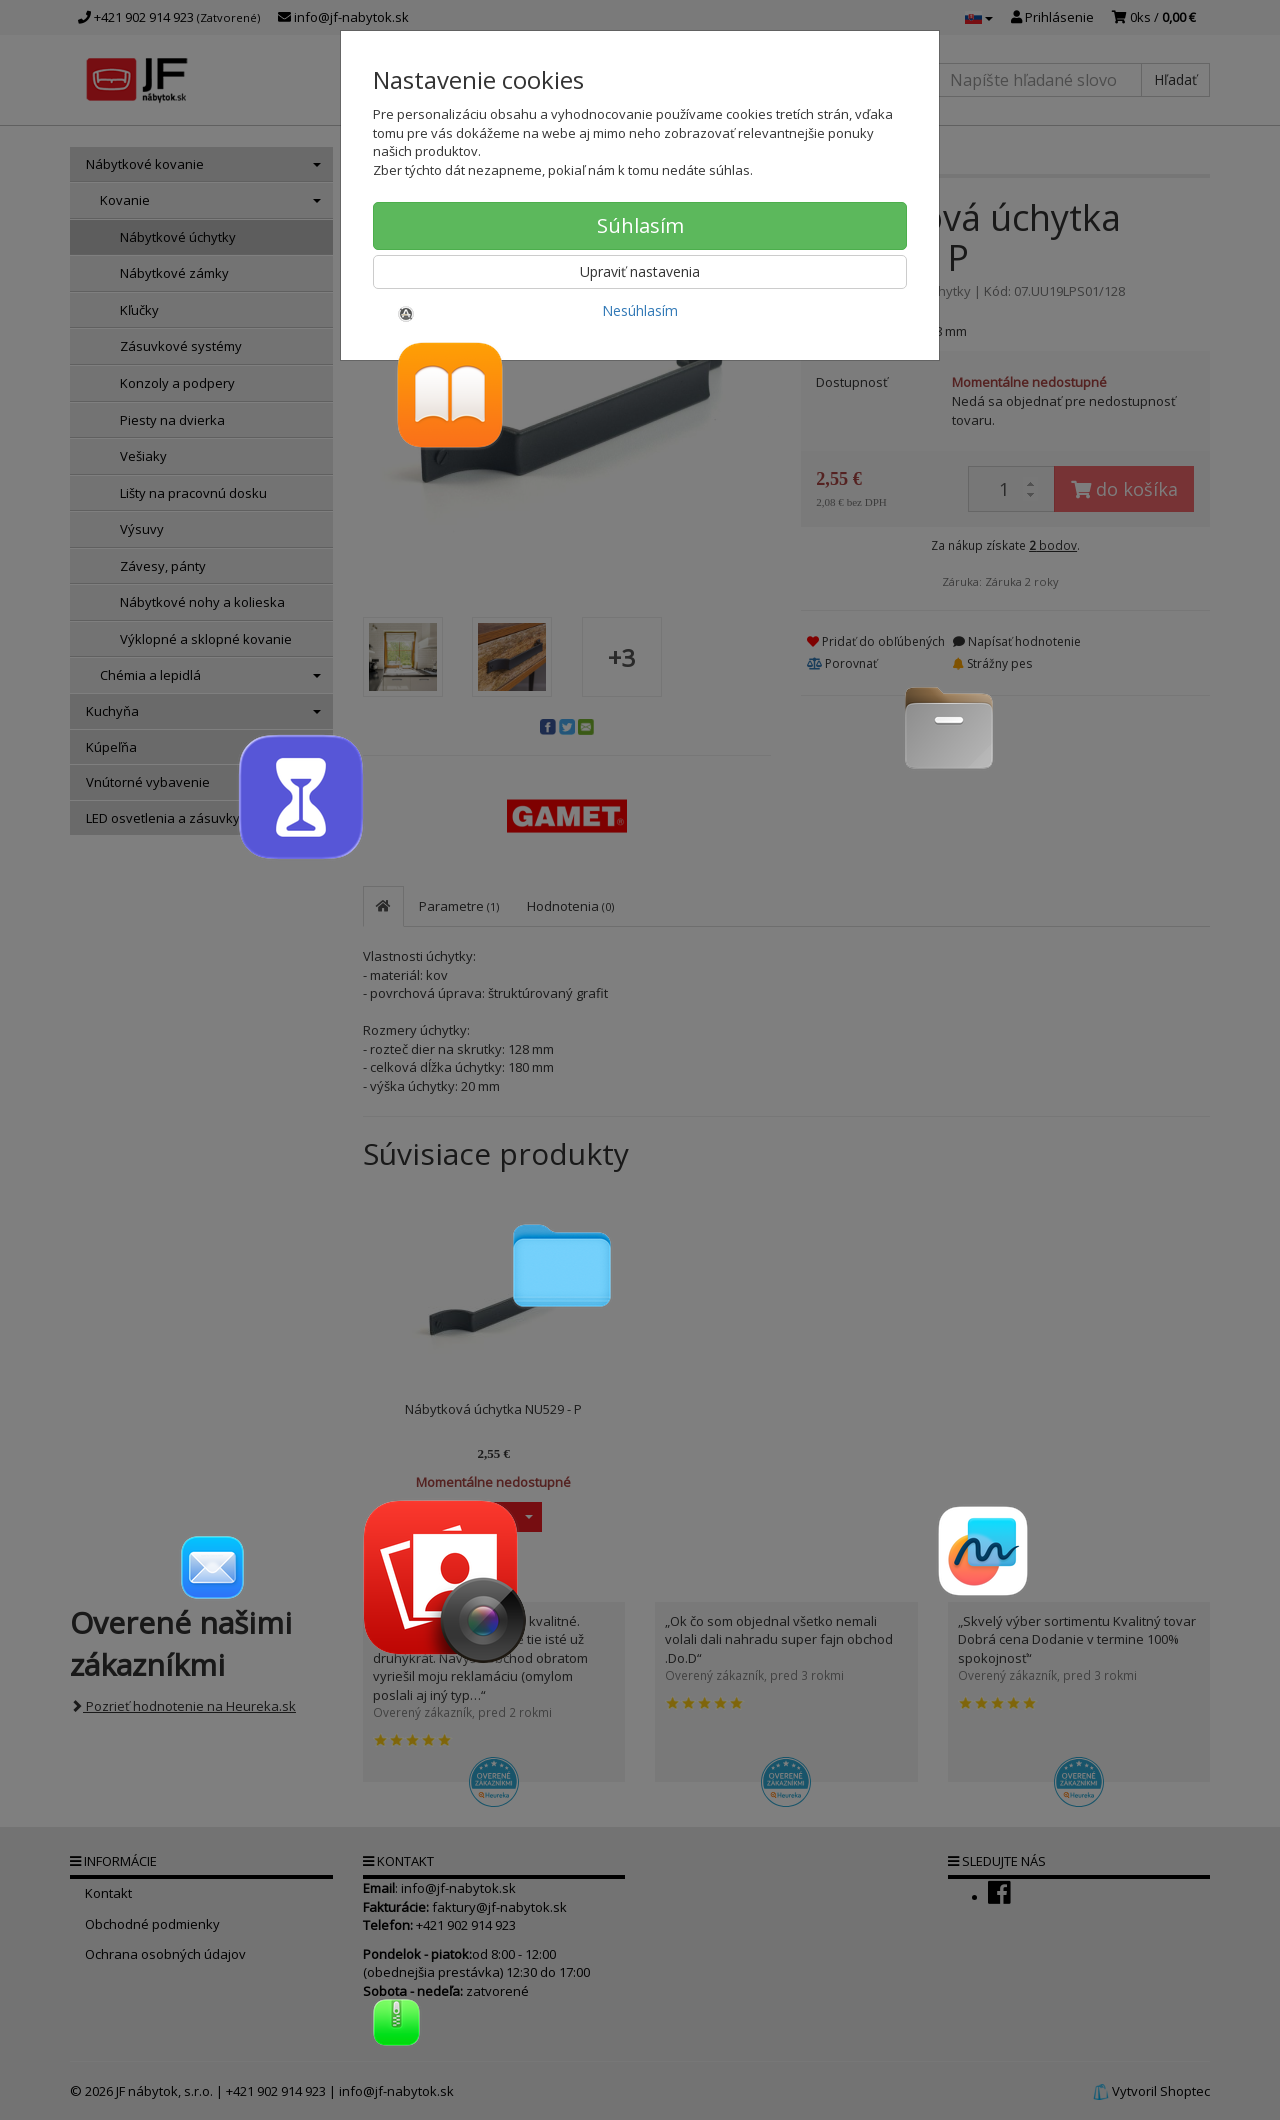 This screenshot has width=1280, height=2120. Describe the element at coordinates (983, 1551) in the screenshot. I see `open Apple Freeform app` at that location.